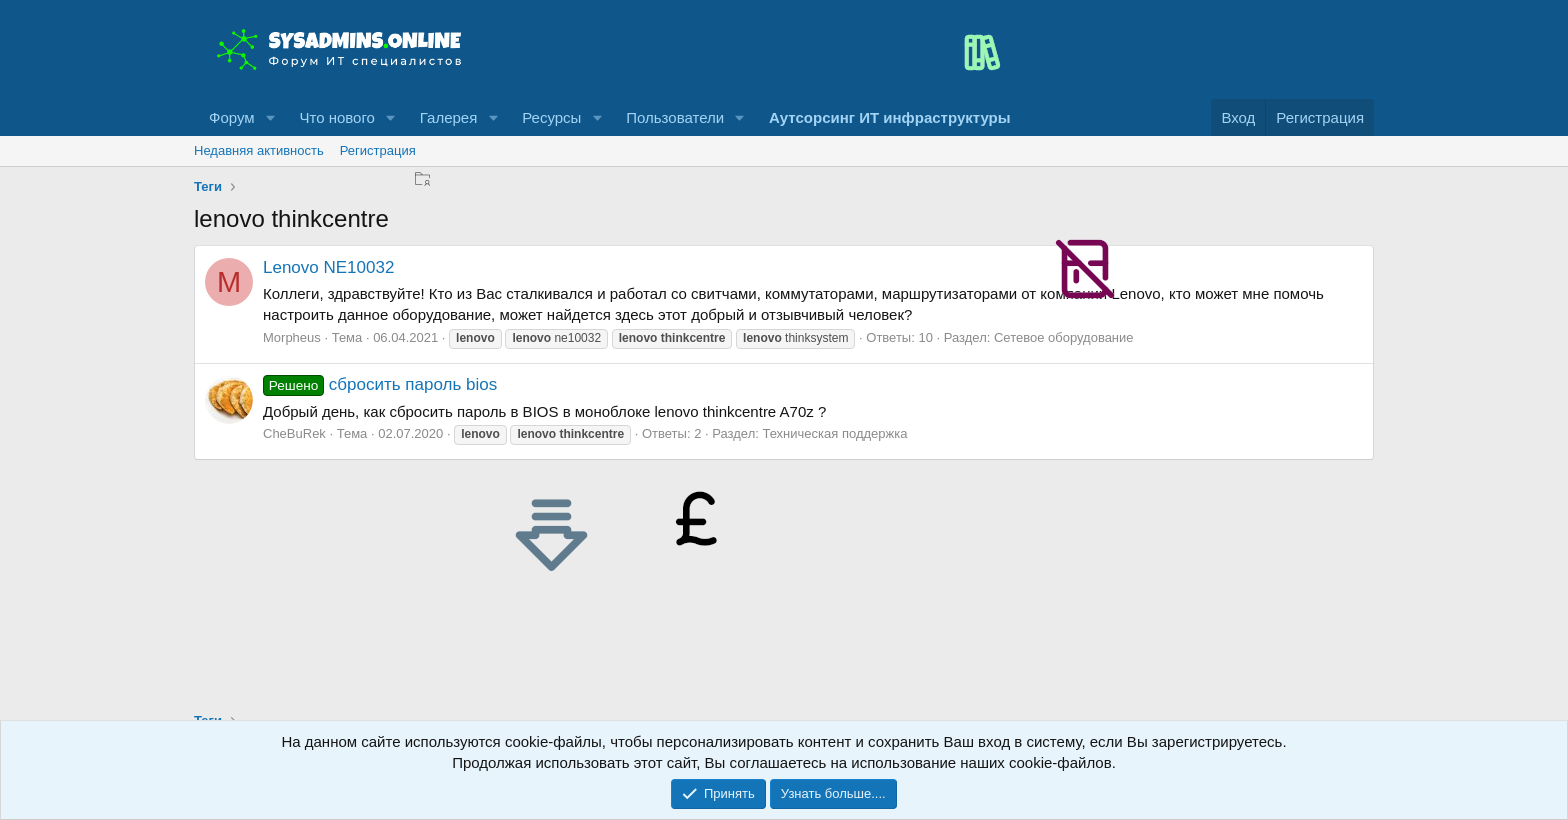  What do you see at coordinates (696, 518) in the screenshot?
I see `view or manage British pound currency` at bounding box center [696, 518].